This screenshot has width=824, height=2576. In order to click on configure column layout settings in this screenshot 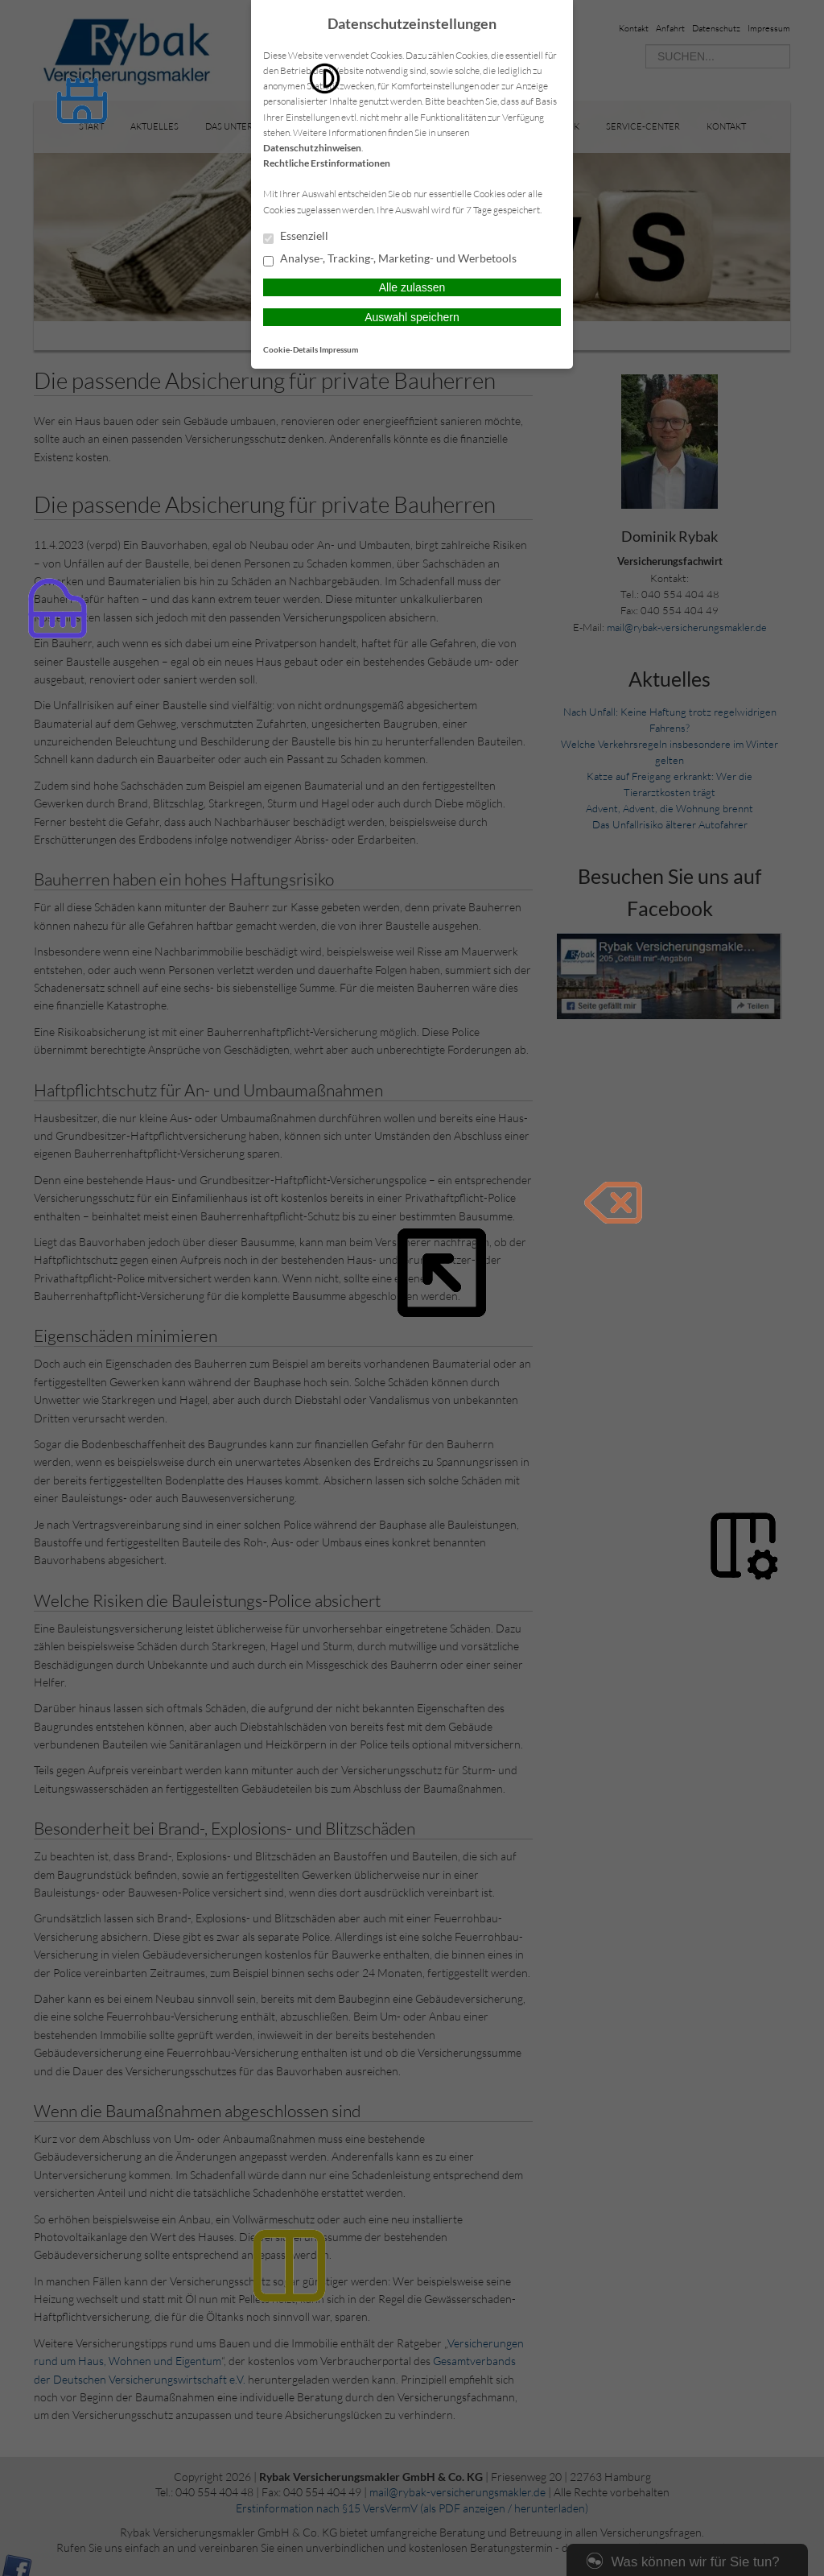, I will do `click(743, 1545)`.